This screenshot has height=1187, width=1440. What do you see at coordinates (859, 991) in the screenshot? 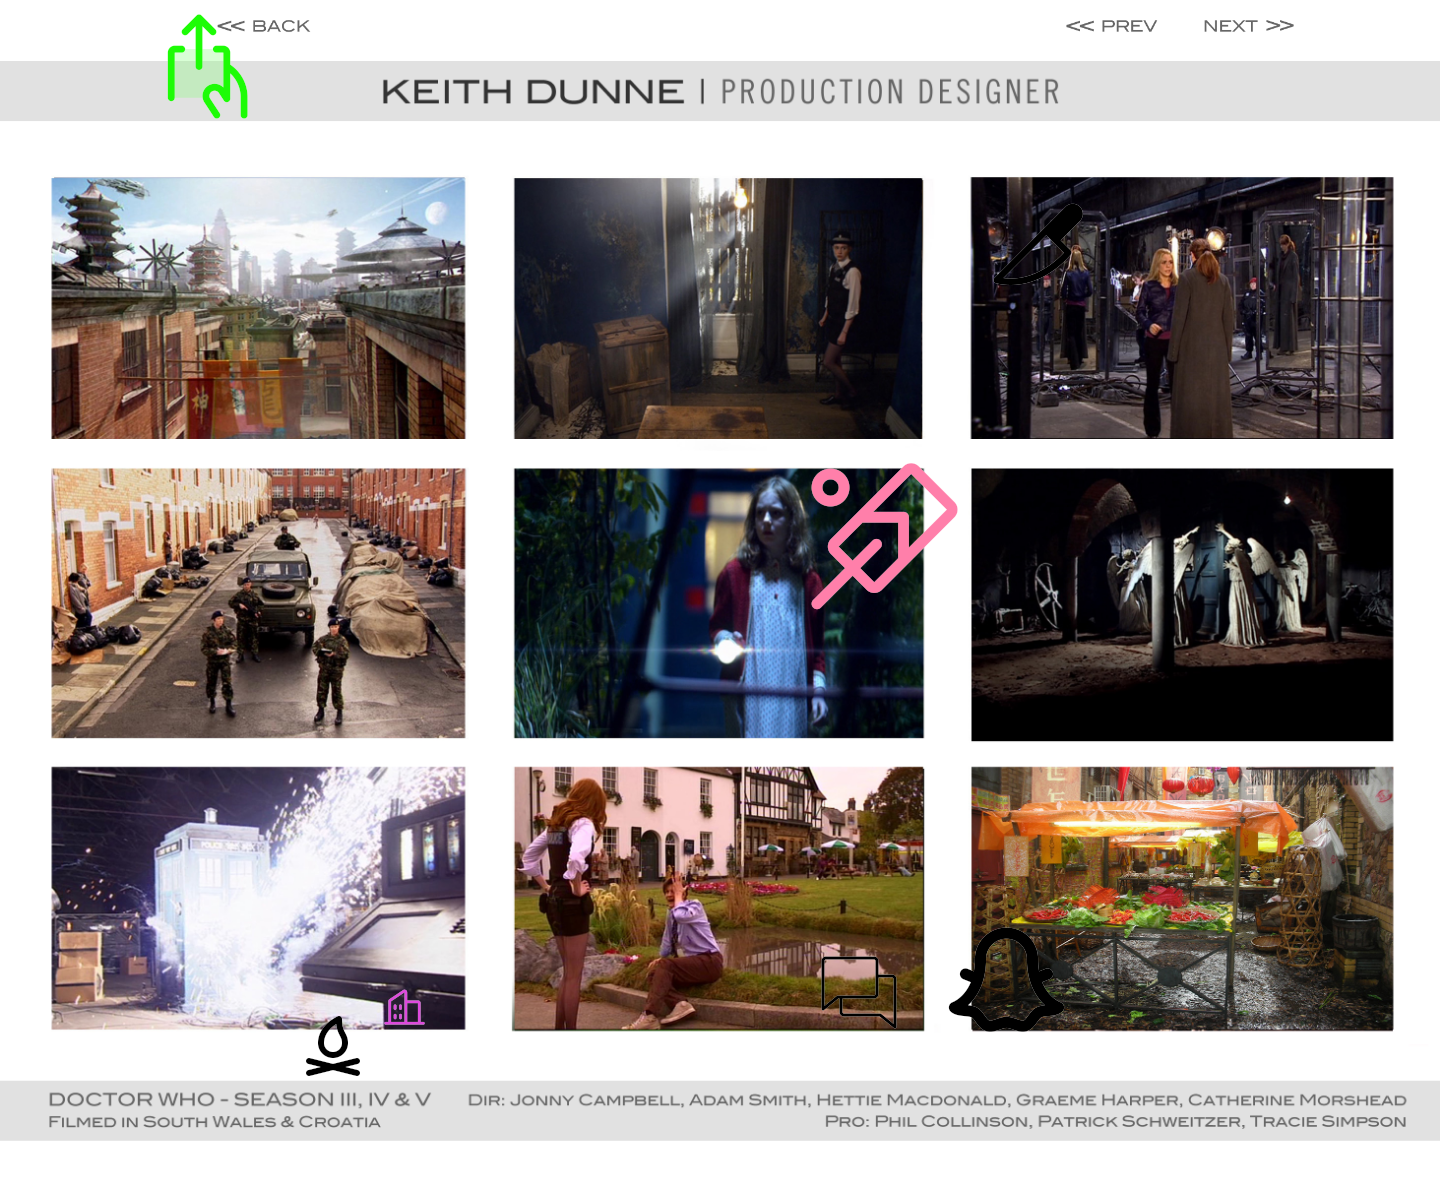
I see `open your conversations` at bounding box center [859, 991].